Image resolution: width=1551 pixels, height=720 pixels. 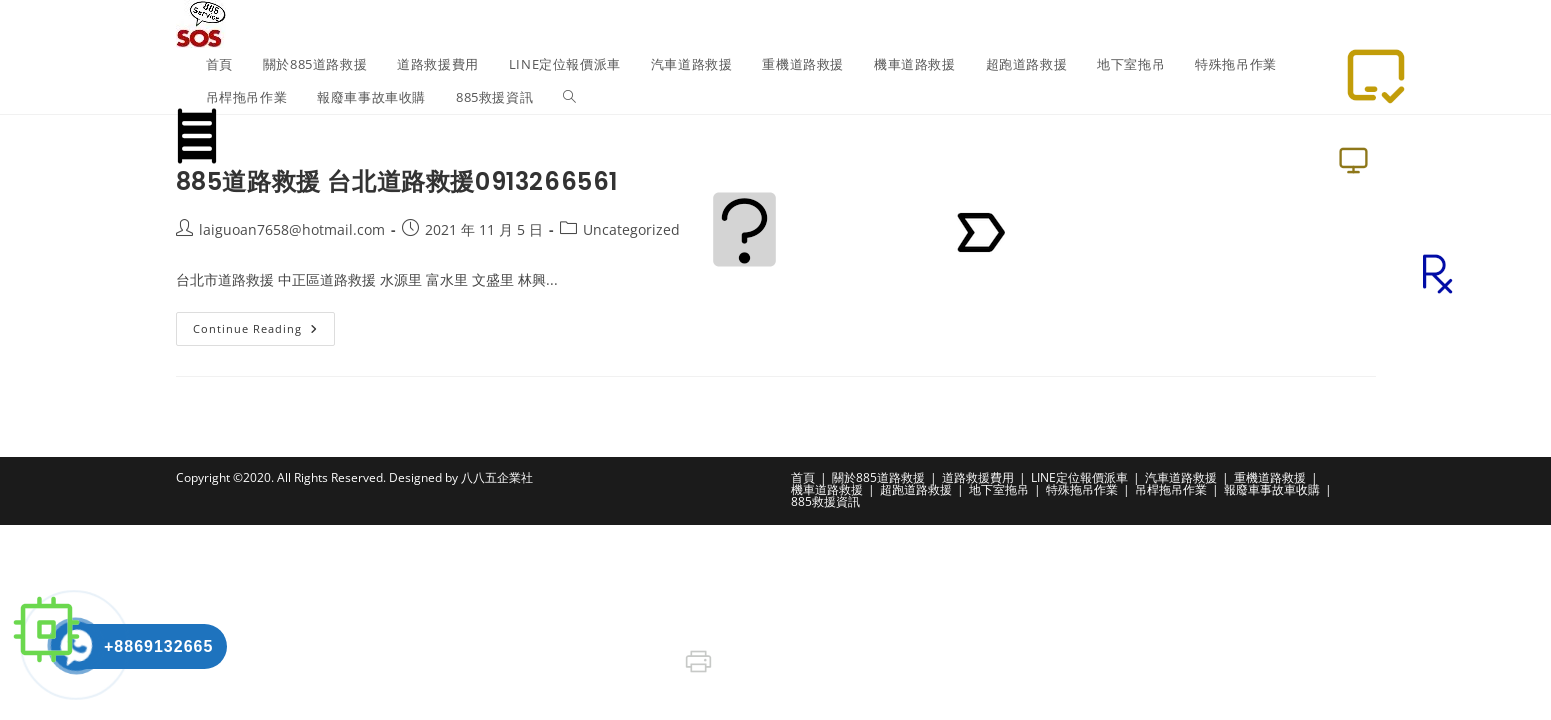 I want to click on mark item as important, so click(x=980, y=232).